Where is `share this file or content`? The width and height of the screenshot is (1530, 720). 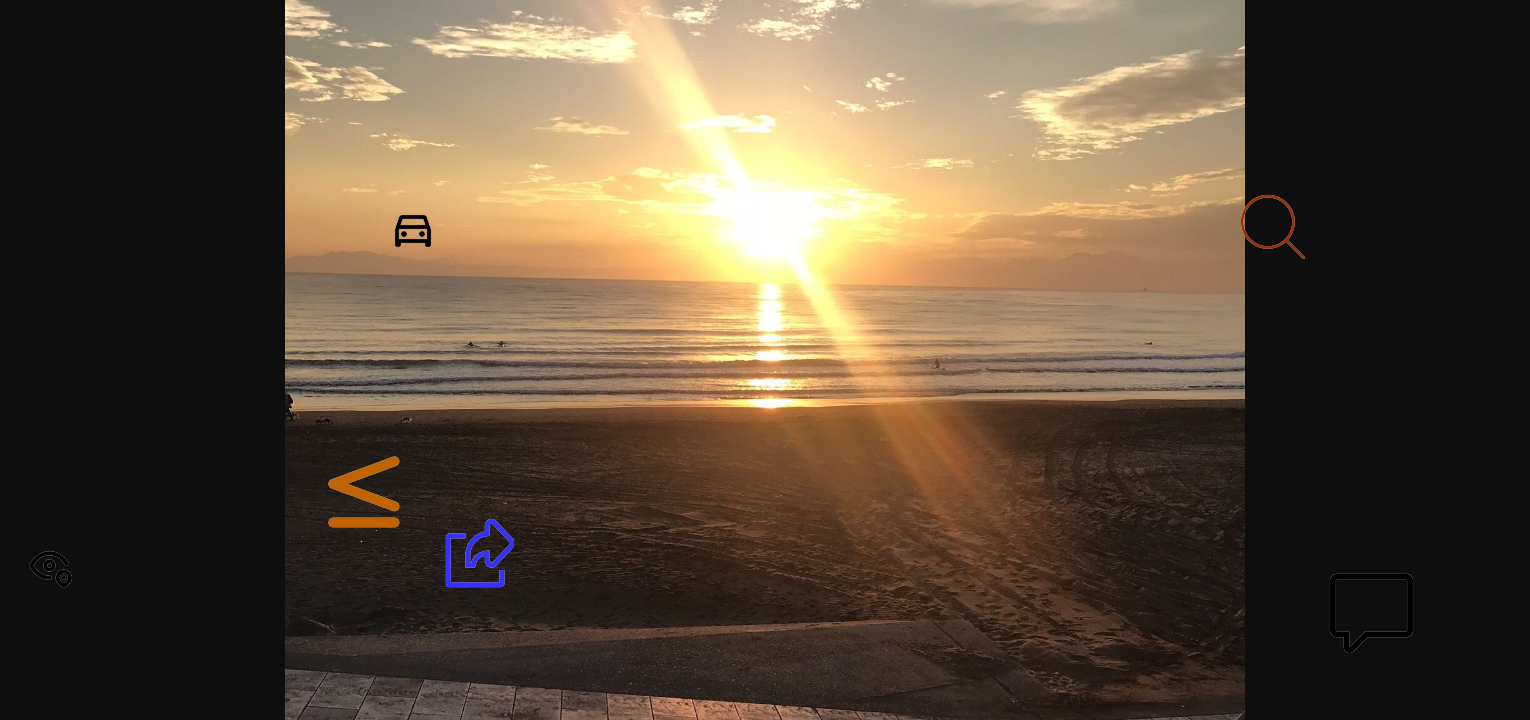 share this file or content is located at coordinates (480, 553).